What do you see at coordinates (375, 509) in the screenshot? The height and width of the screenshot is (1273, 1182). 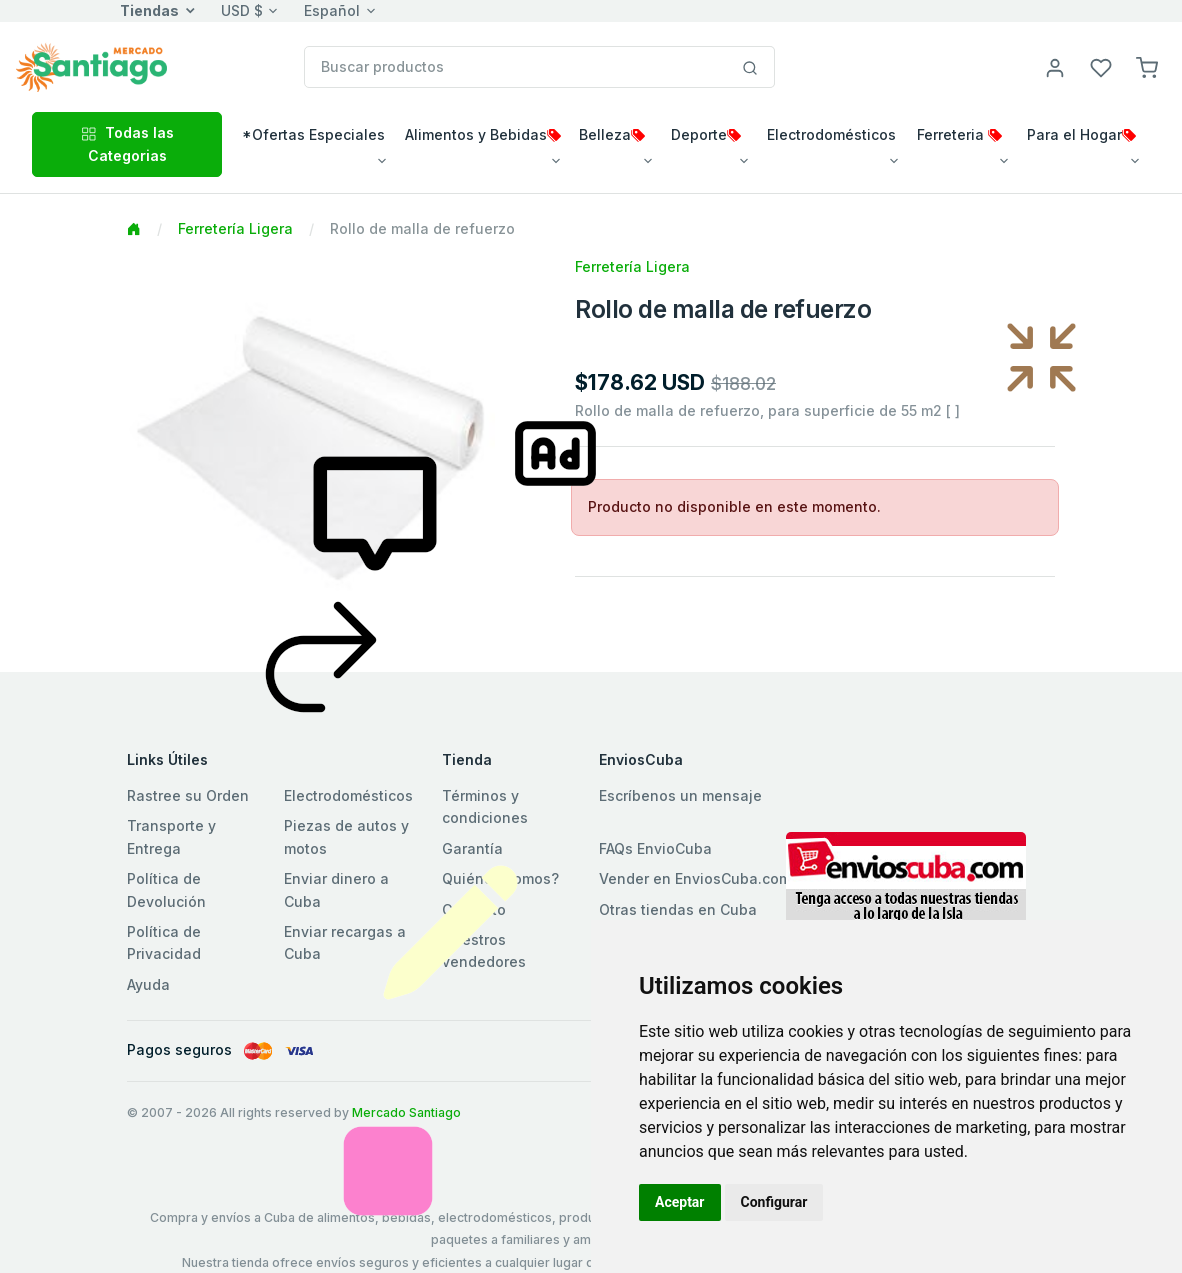 I see `open chat or messaging` at bounding box center [375, 509].